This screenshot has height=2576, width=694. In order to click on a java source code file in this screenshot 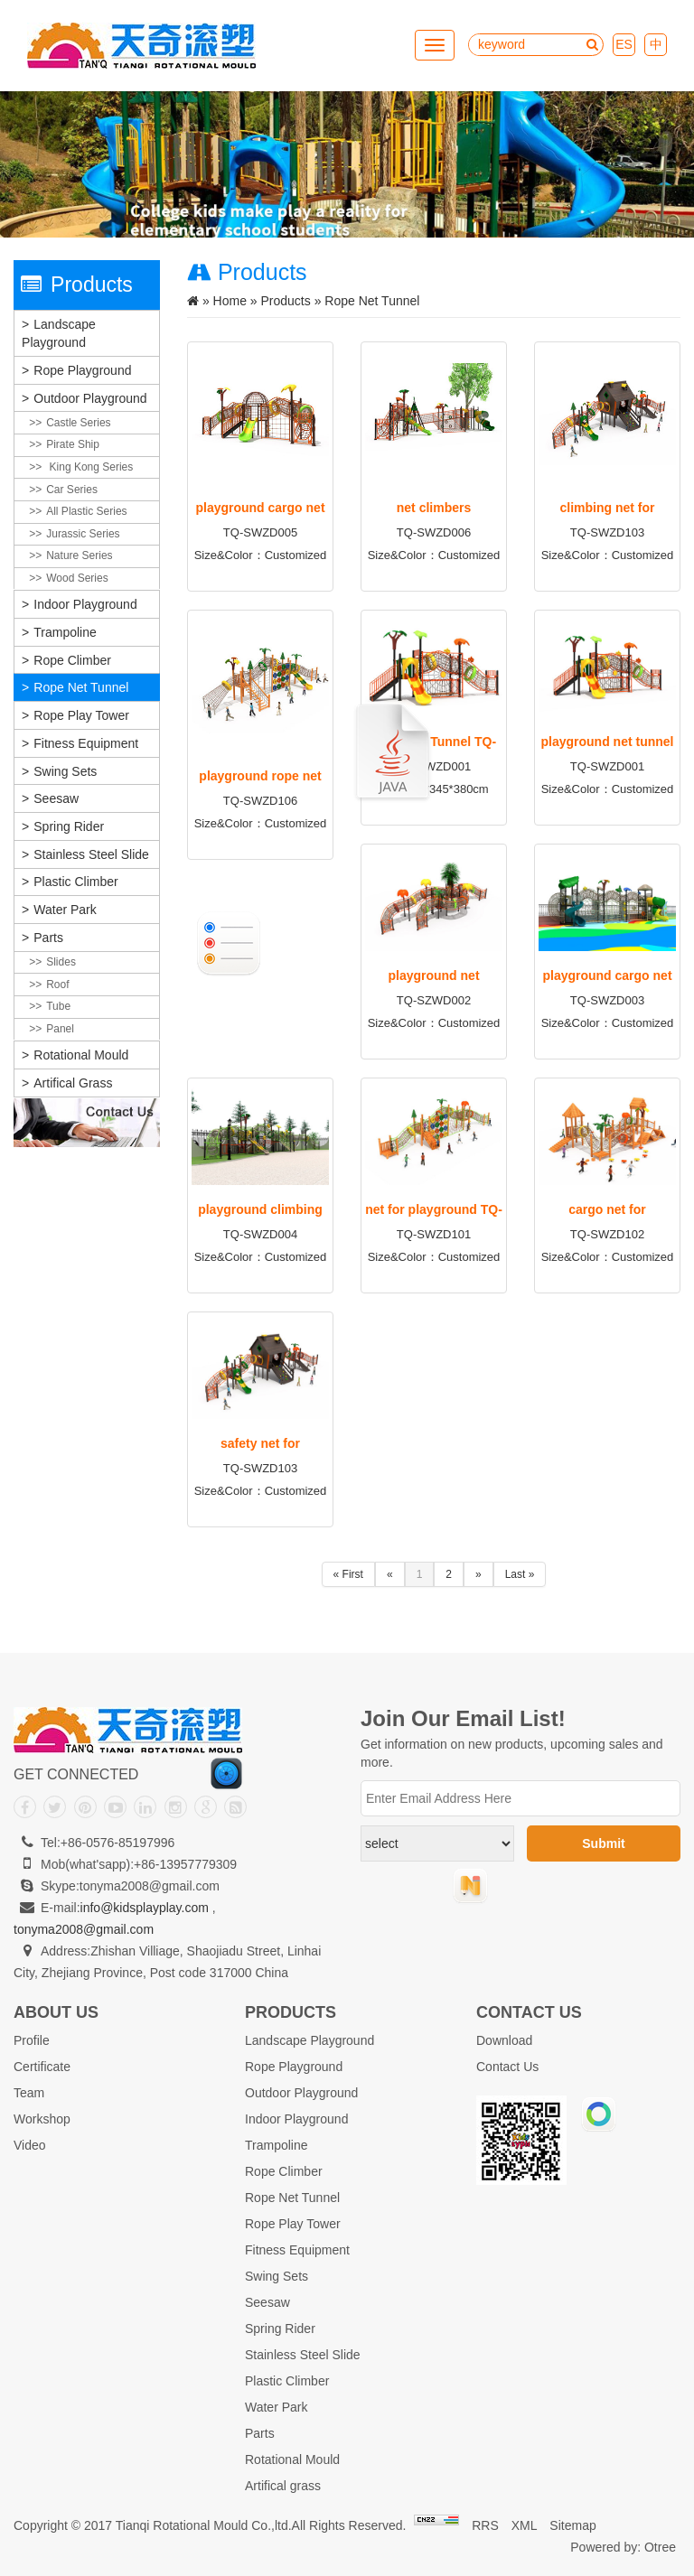, I will do `click(392, 752)`.